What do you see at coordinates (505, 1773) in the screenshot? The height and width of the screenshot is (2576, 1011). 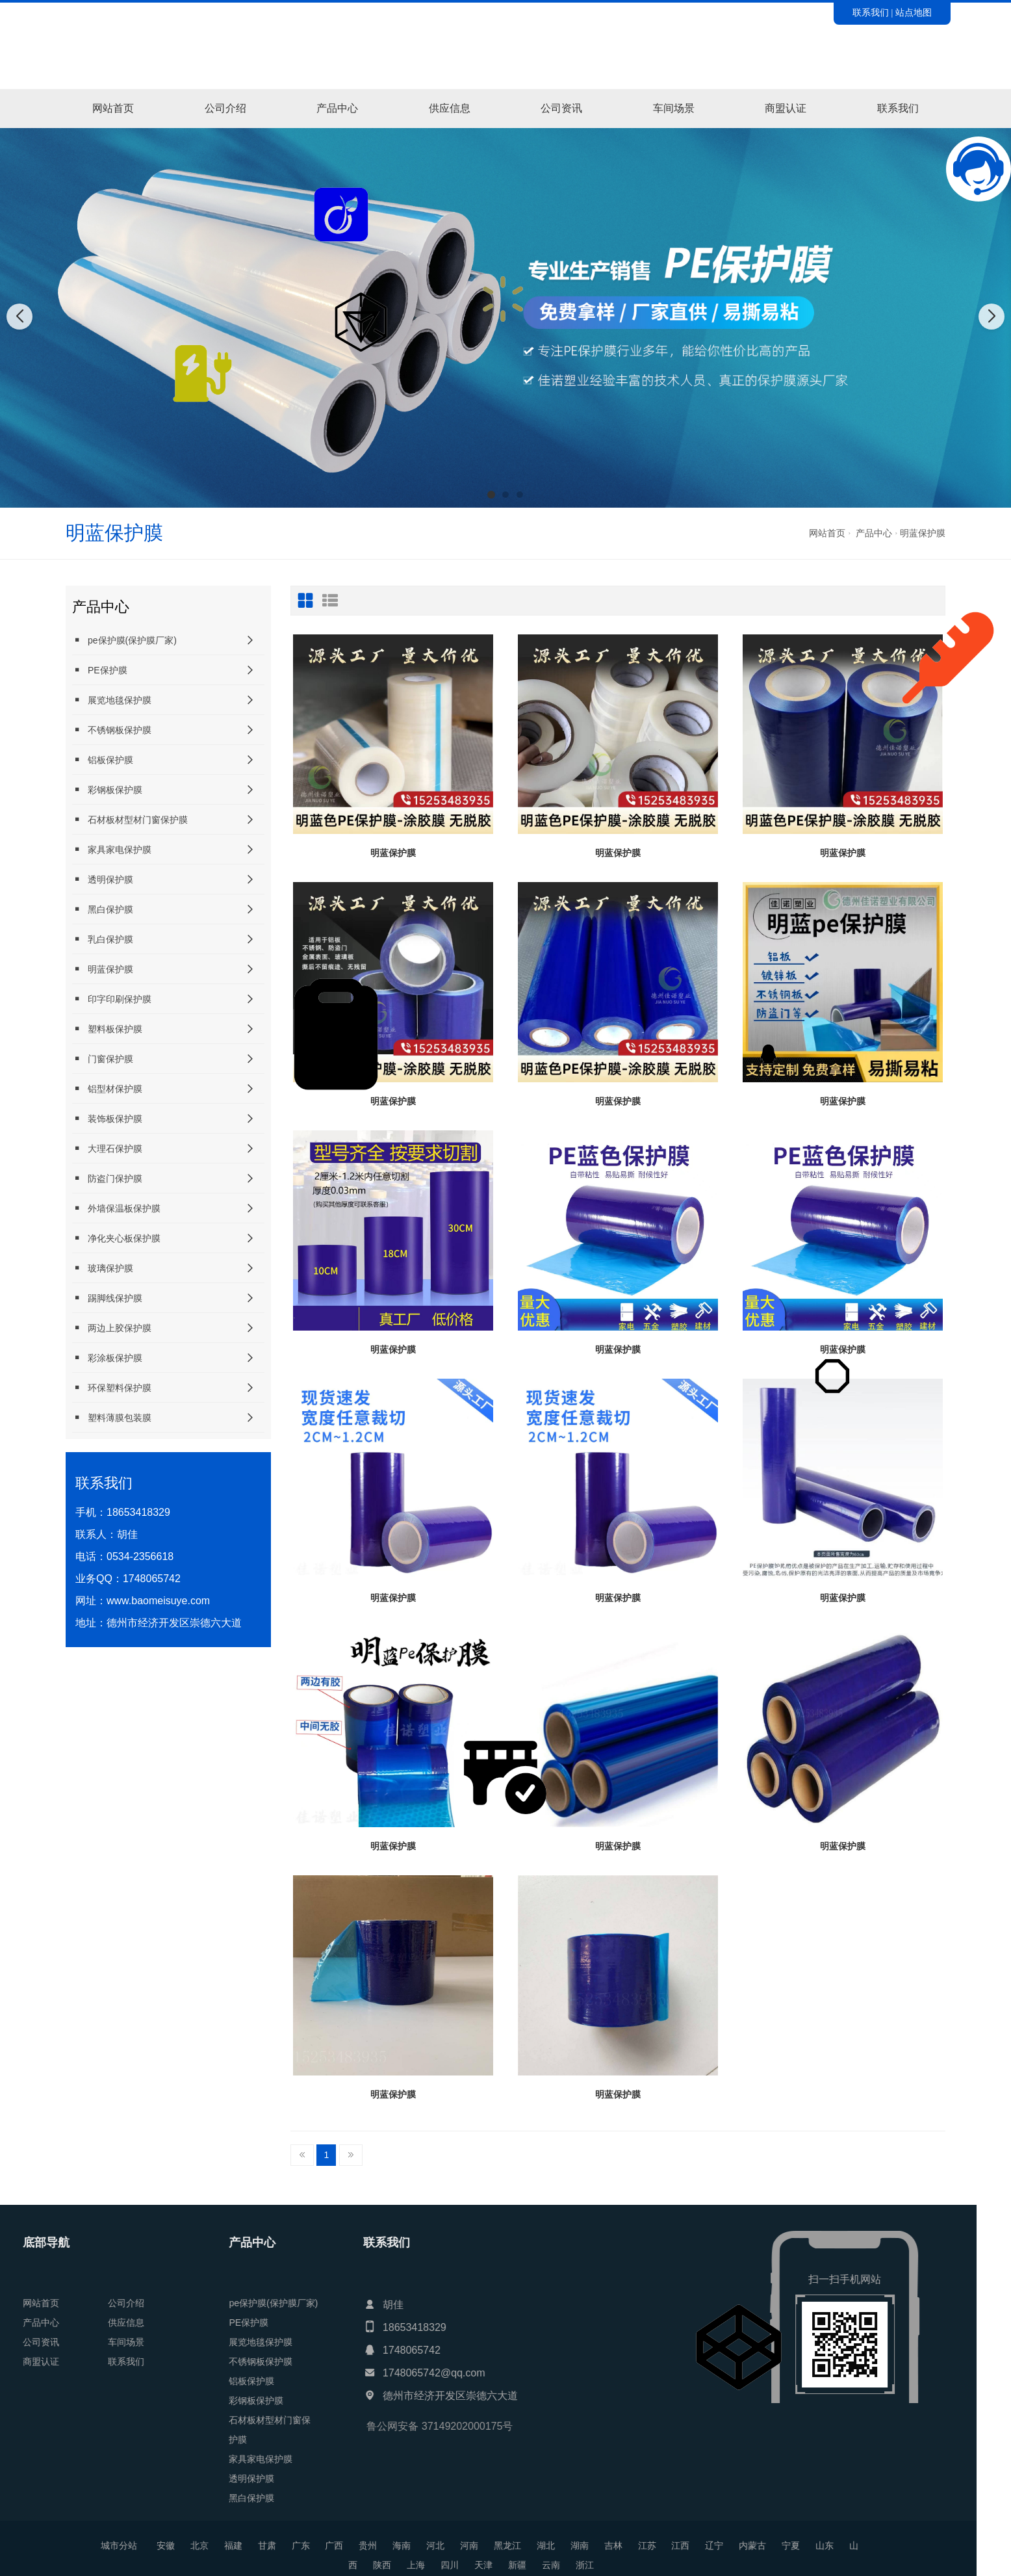 I see `bridge inspection verified or approved` at bounding box center [505, 1773].